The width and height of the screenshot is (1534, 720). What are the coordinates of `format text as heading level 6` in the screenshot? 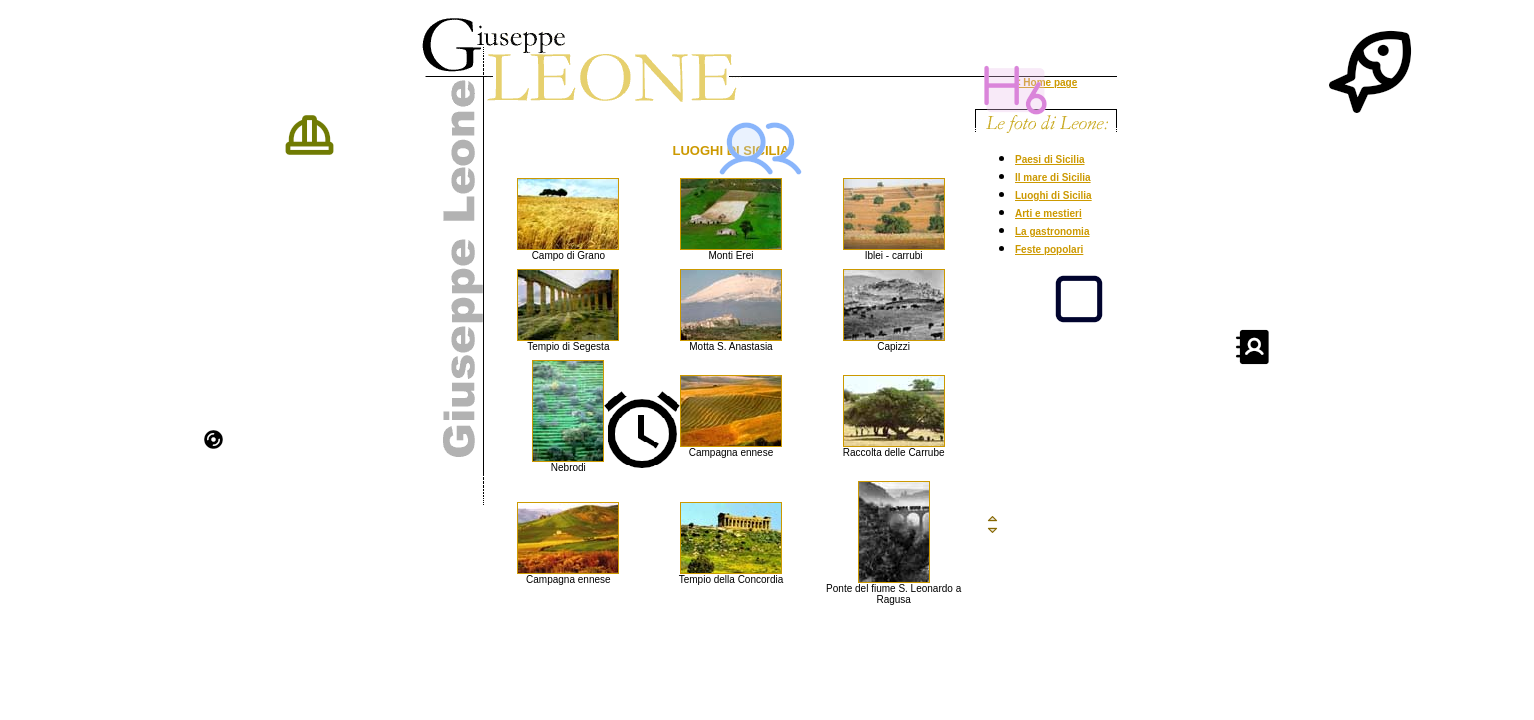 It's located at (1012, 89).